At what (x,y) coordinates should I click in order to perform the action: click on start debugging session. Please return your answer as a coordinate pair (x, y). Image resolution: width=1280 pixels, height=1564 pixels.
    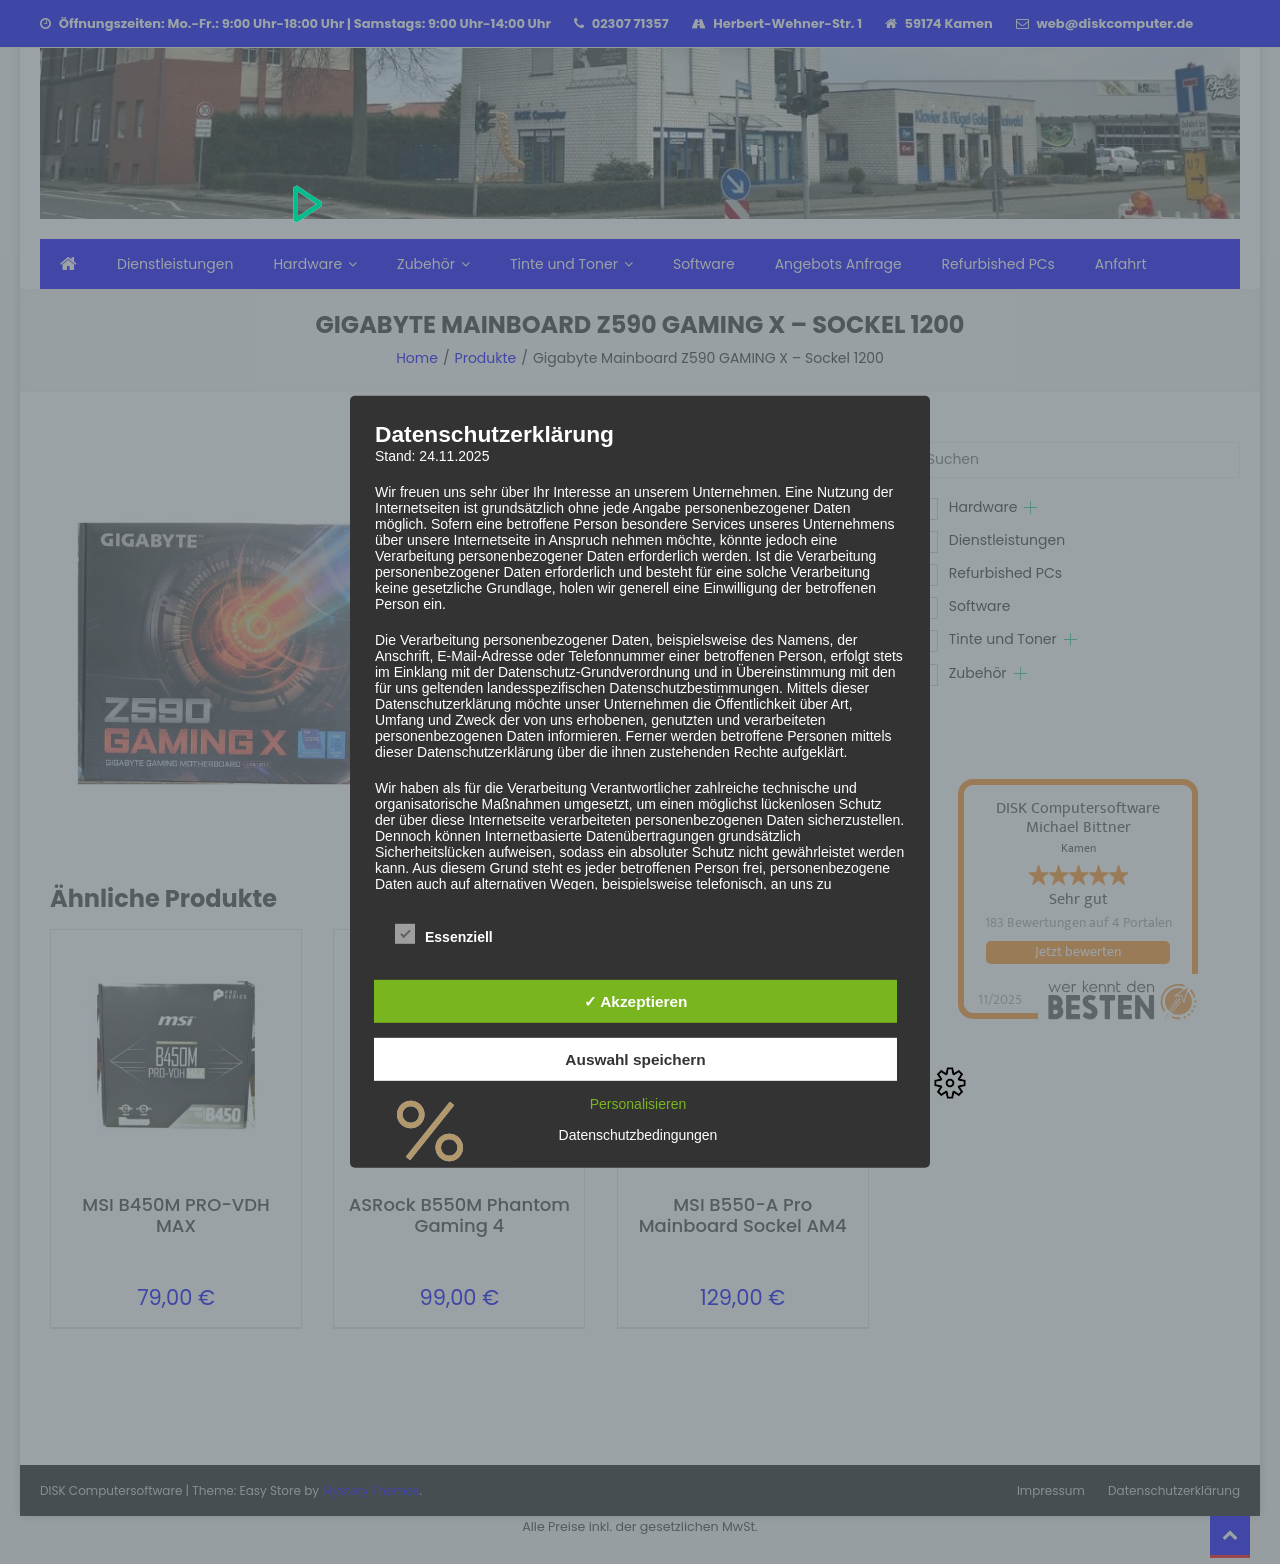
    Looking at the image, I should click on (305, 203).